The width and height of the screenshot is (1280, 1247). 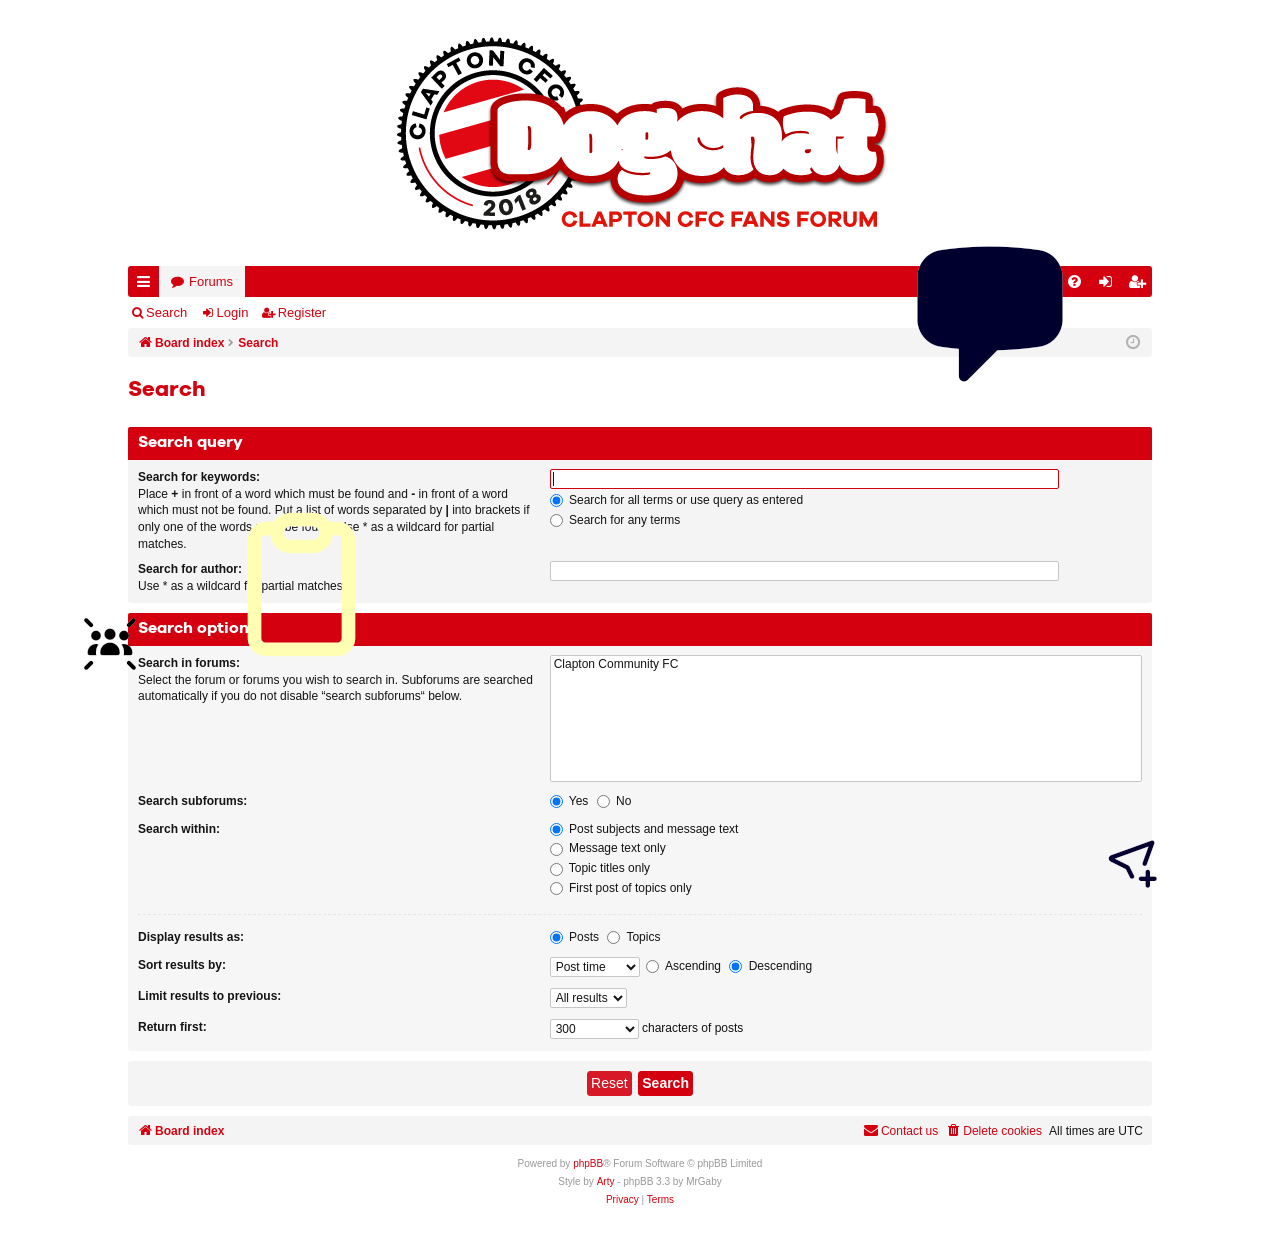 What do you see at coordinates (110, 644) in the screenshot?
I see `view active or highlighted team members` at bounding box center [110, 644].